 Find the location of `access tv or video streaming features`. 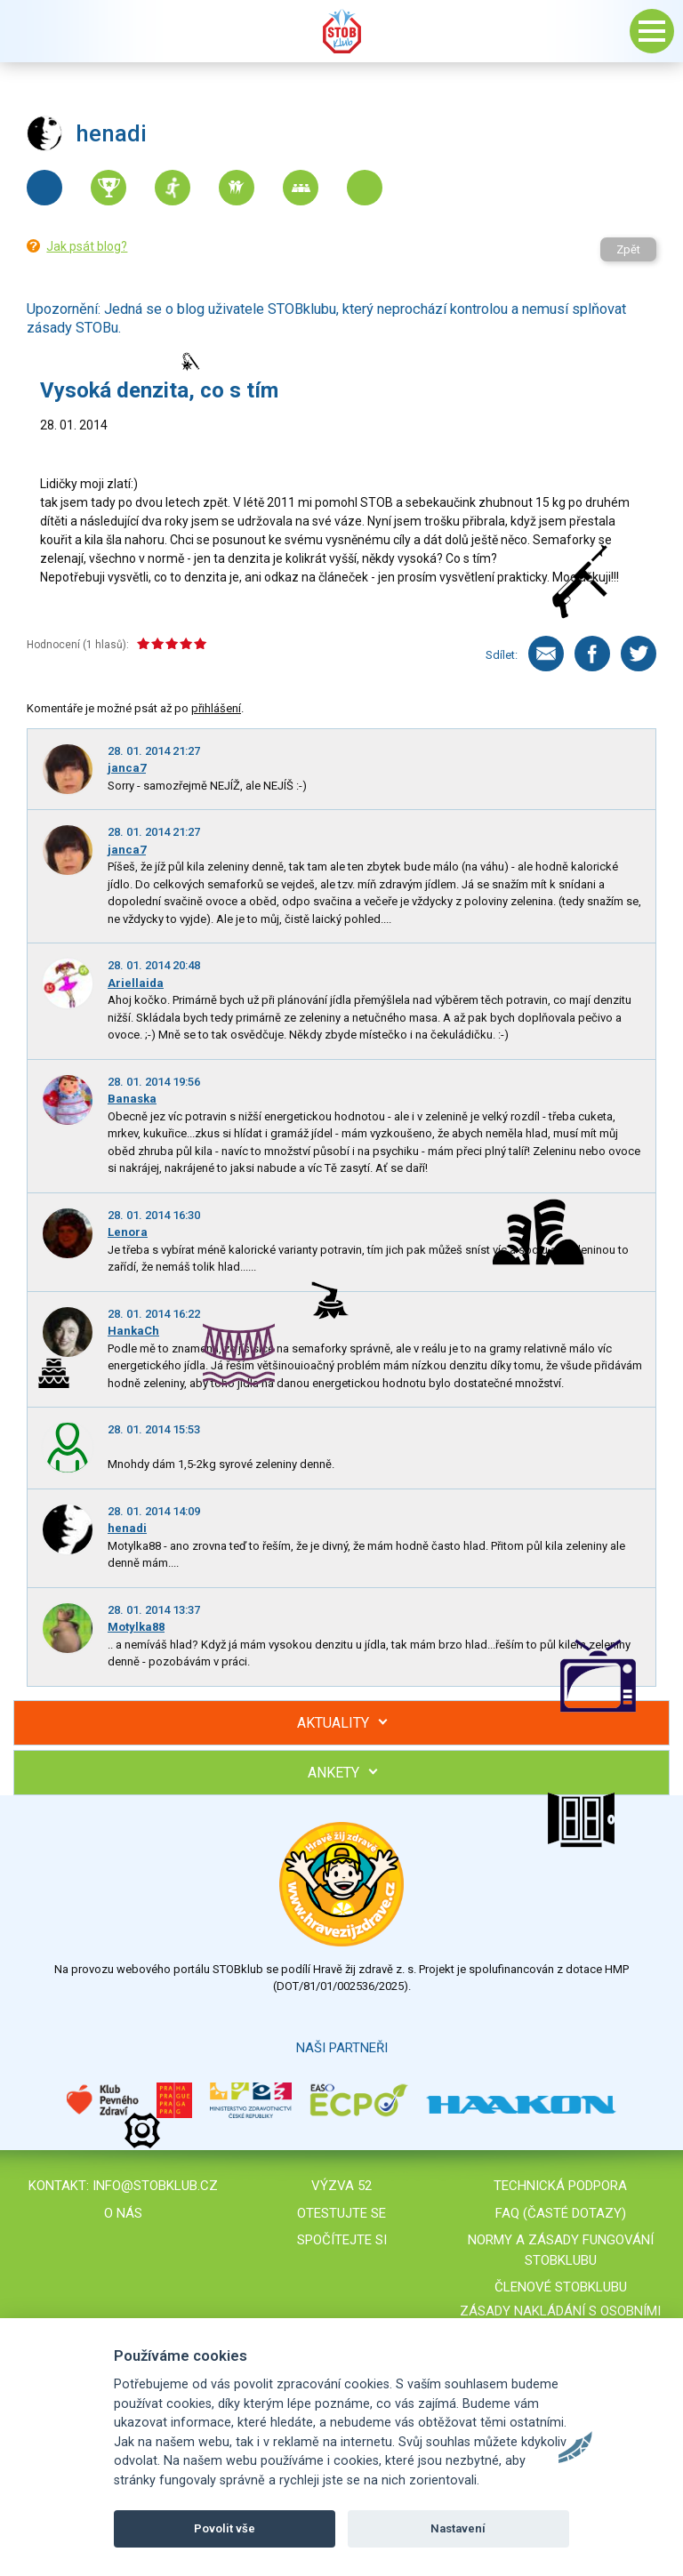

access tv or video streaming features is located at coordinates (598, 1675).